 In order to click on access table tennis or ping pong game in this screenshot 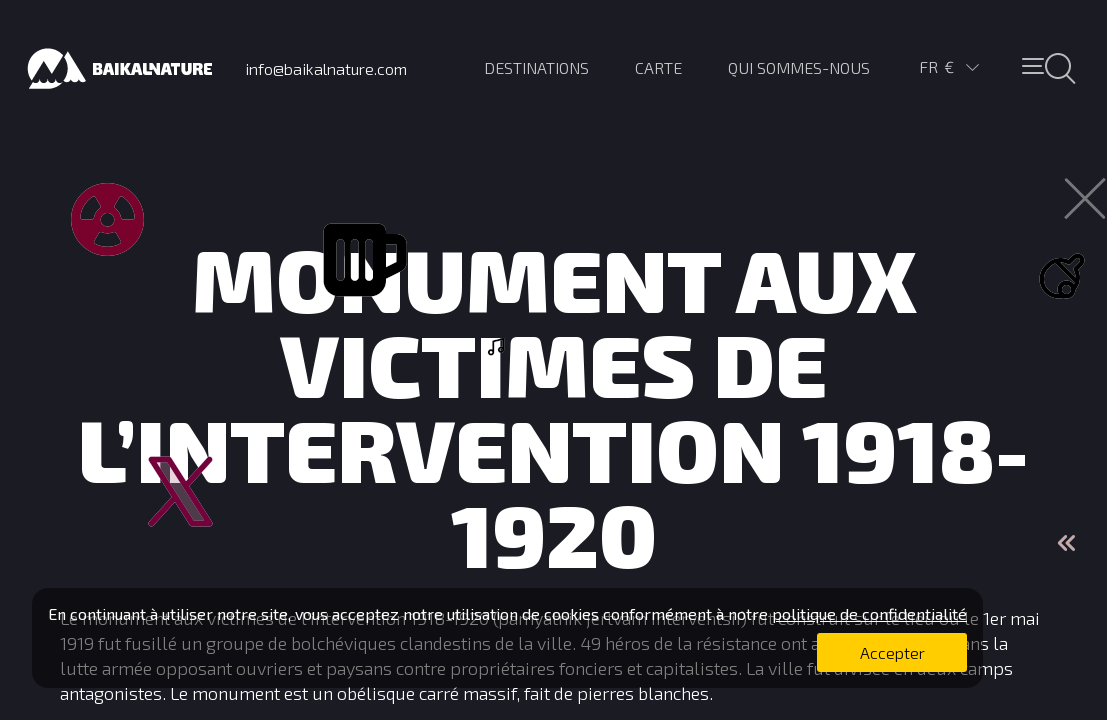, I will do `click(1062, 276)`.